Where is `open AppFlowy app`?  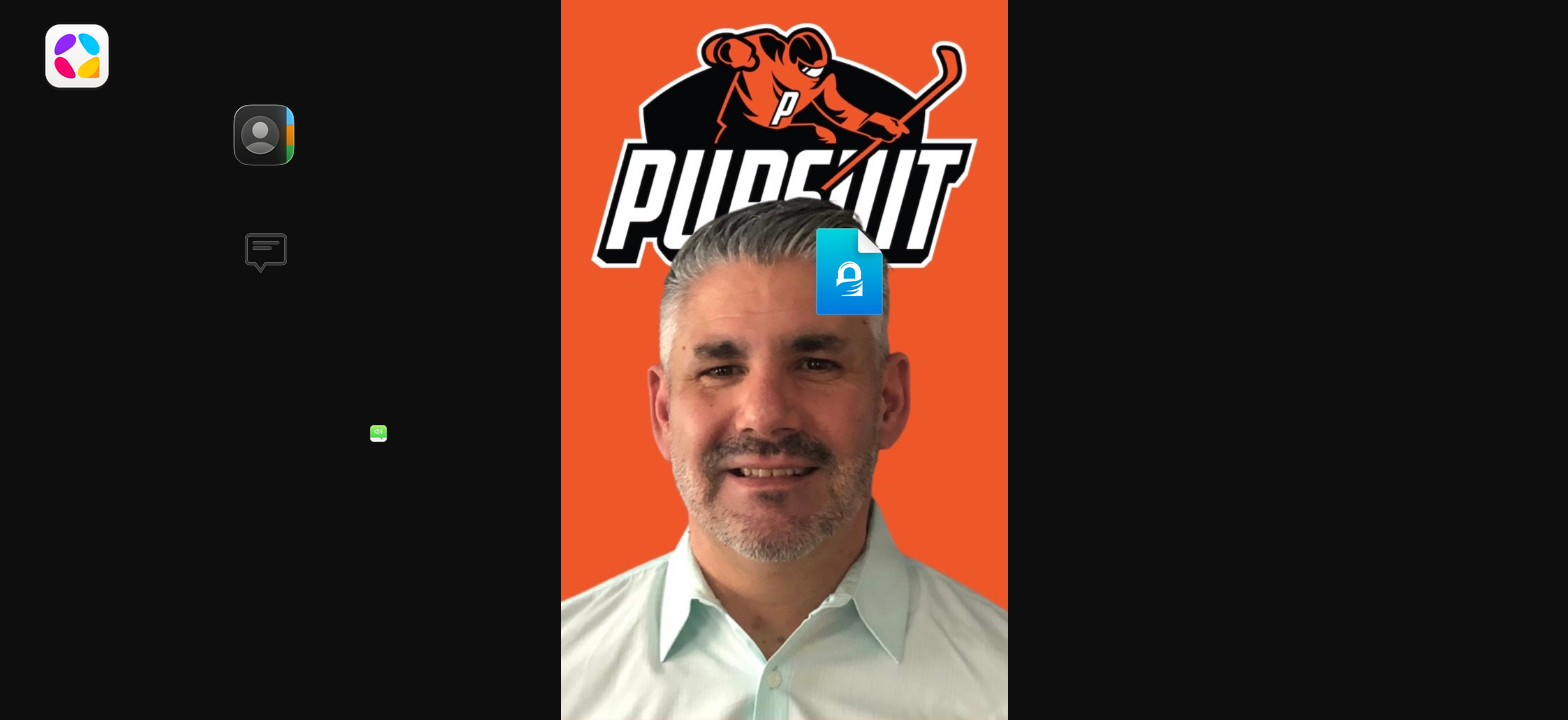 open AppFlowy app is located at coordinates (77, 56).